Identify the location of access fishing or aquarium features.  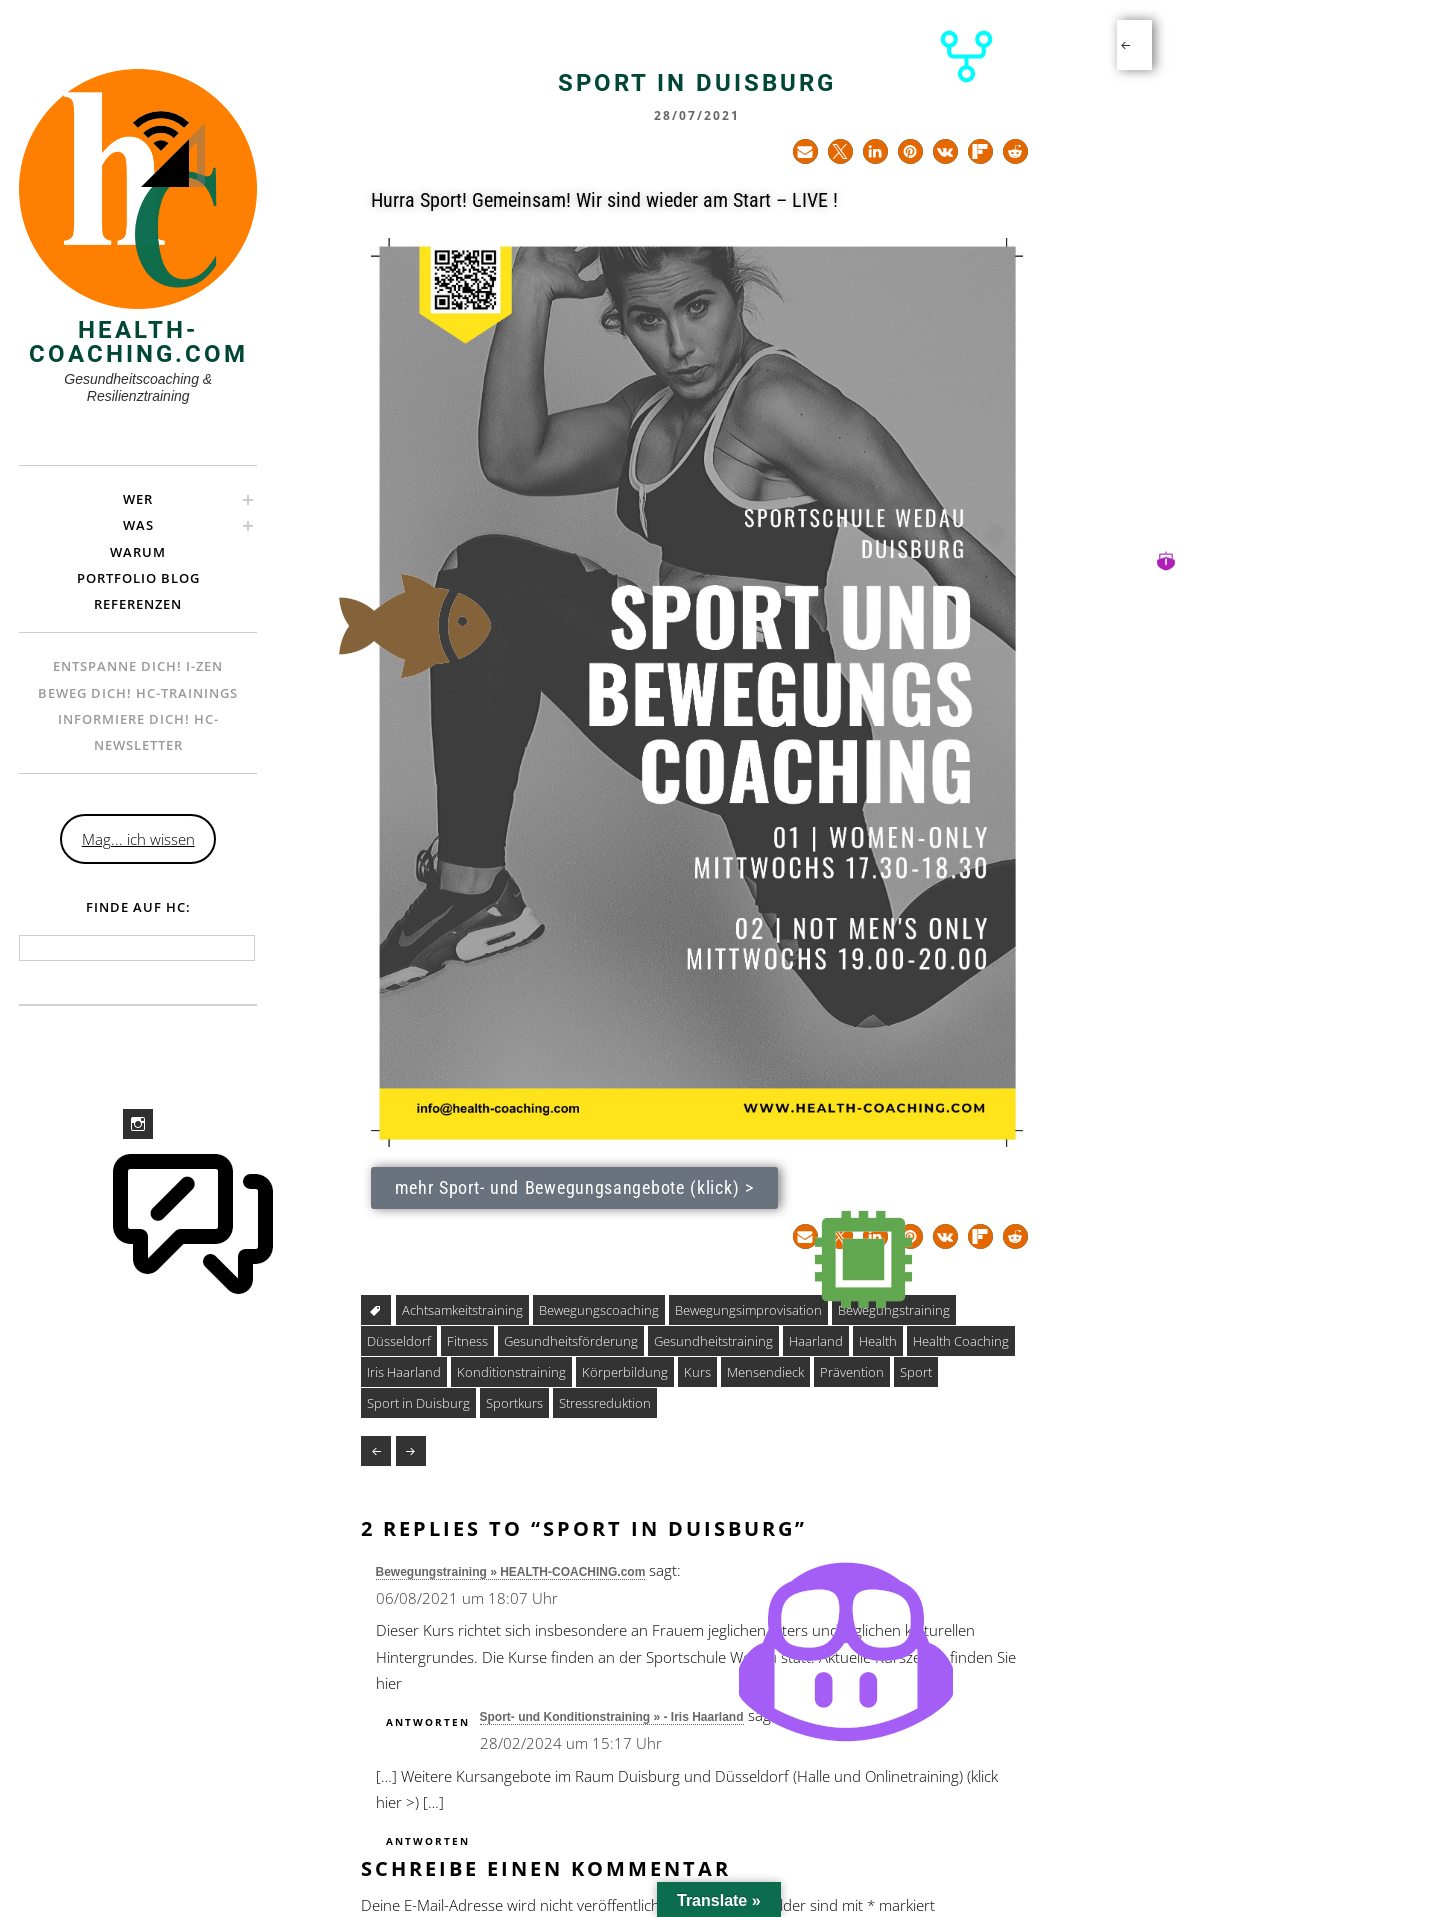
(415, 626).